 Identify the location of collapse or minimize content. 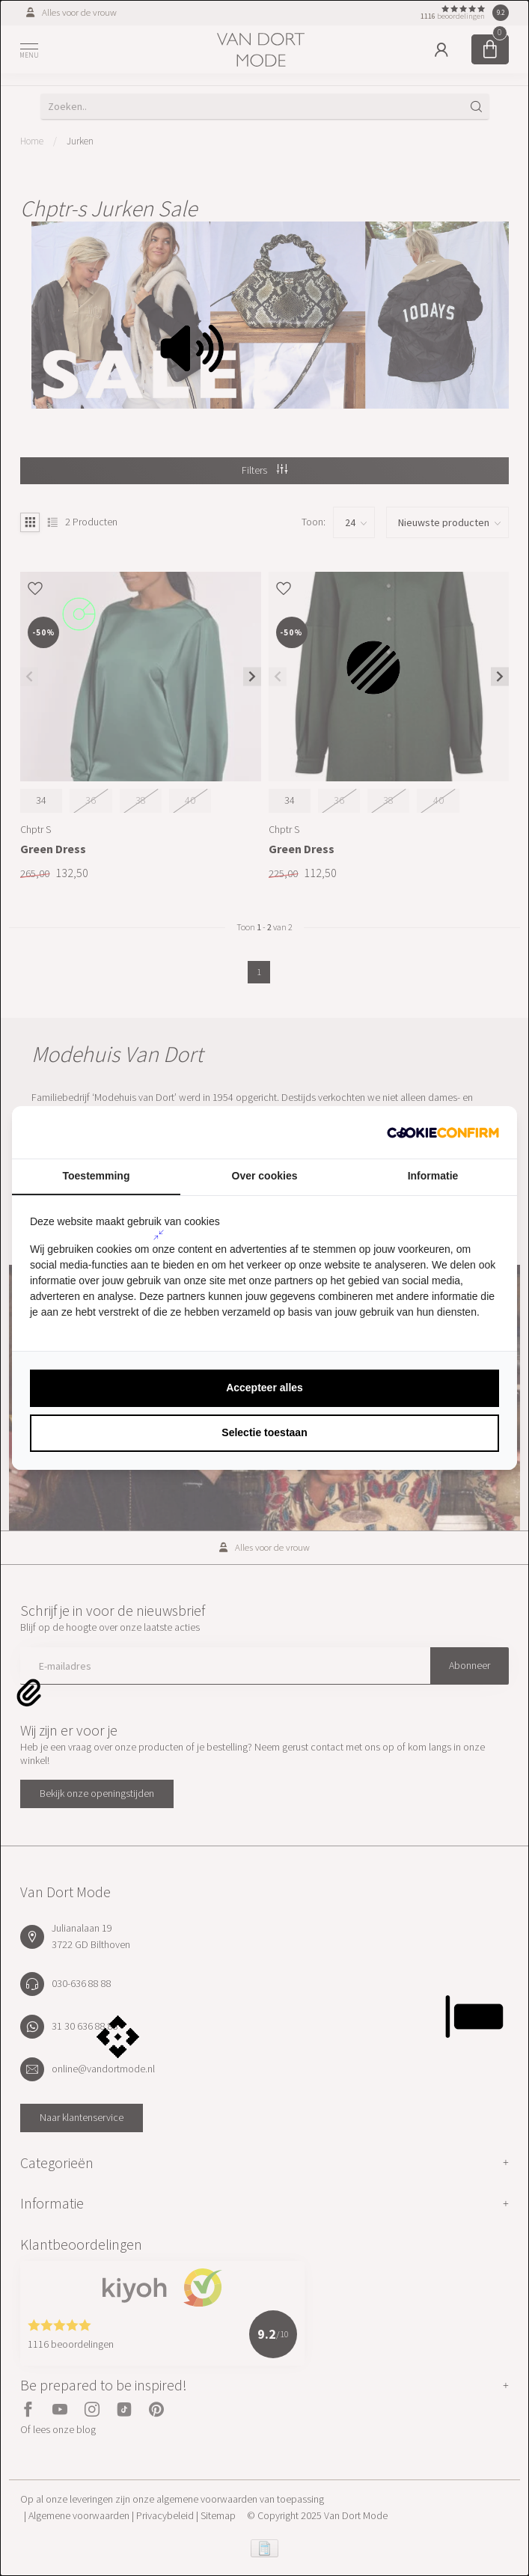
(159, 1235).